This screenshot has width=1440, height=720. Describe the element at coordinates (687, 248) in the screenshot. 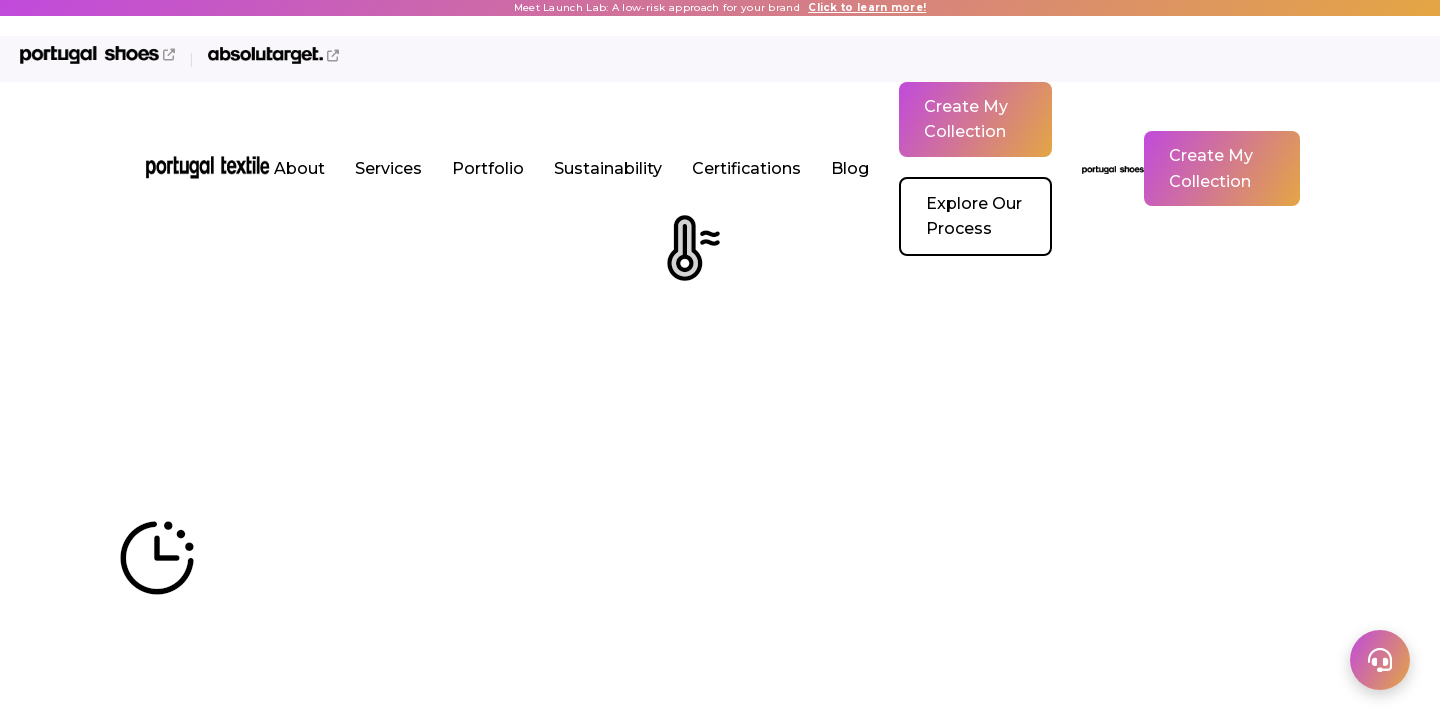

I see `indicates high temperature or heat warning` at that location.